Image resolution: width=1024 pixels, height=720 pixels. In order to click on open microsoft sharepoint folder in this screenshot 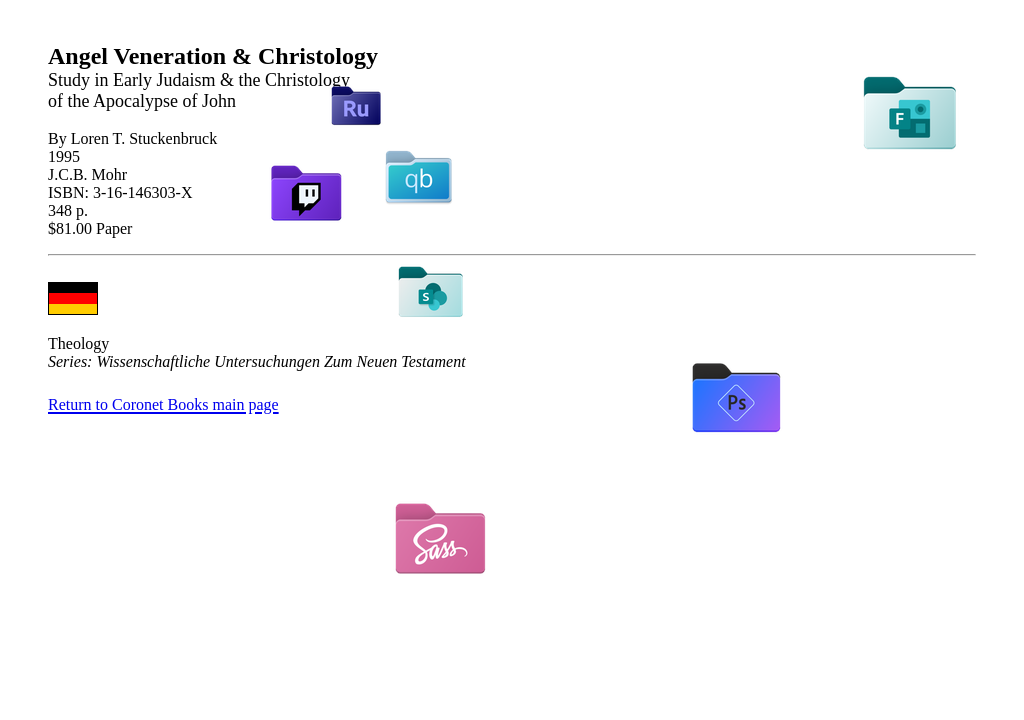, I will do `click(430, 293)`.